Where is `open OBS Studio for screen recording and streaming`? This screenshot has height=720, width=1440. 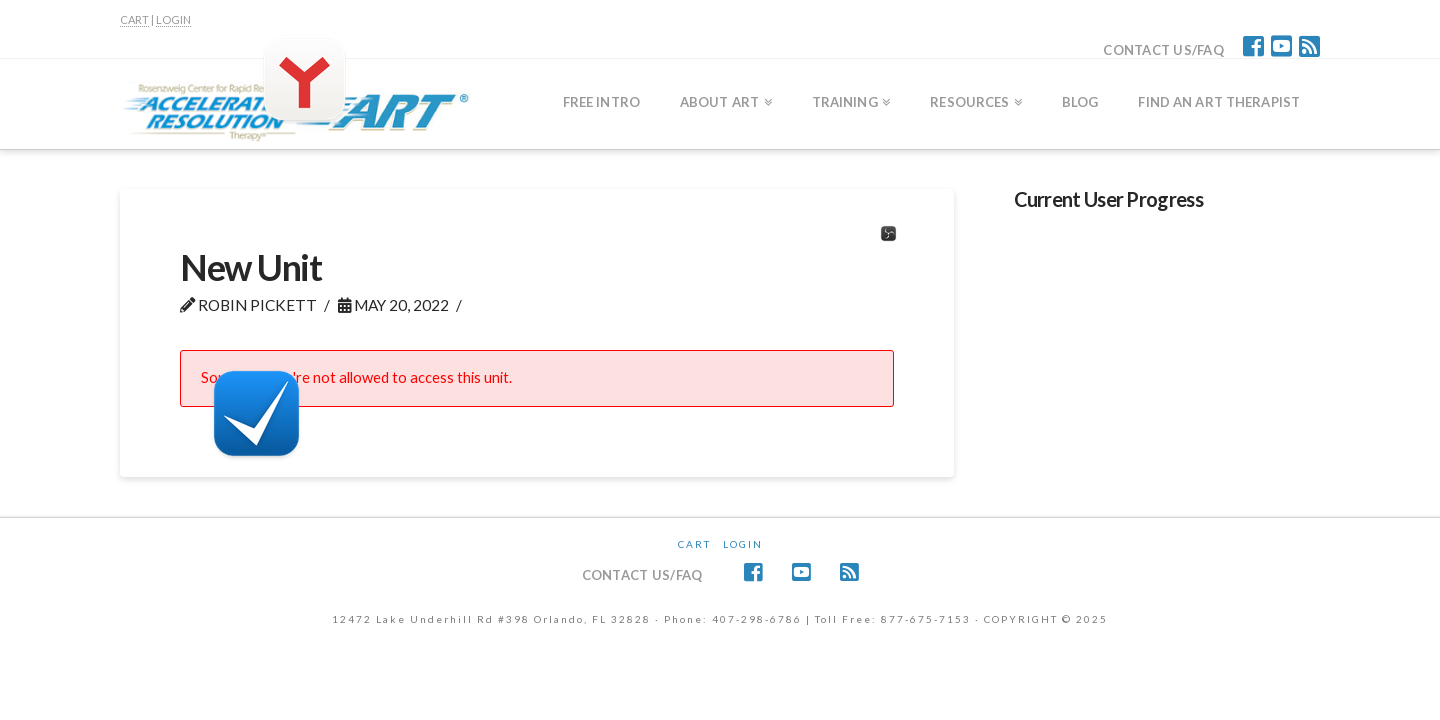 open OBS Studio for screen recording and streaming is located at coordinates (888, 233).